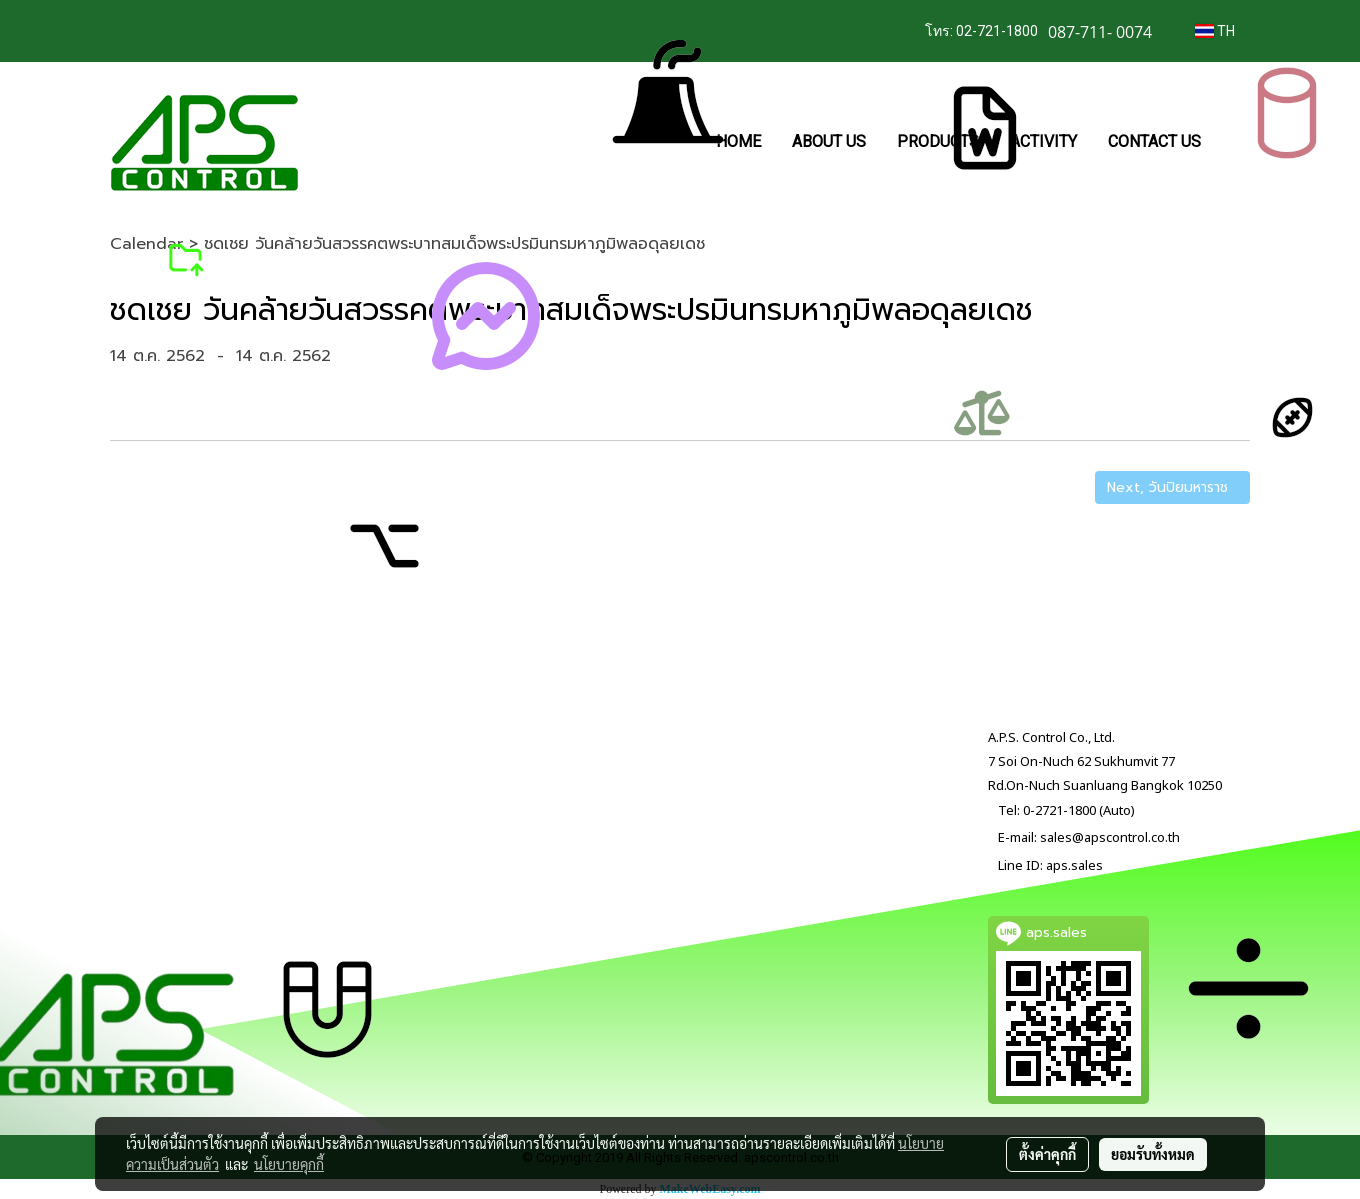 This screenshot has width=1360, height=1199. What do you see at coordinates (185, 258) in the screenshot?
I see `upload file to folder` at bounding box center [185, 258].